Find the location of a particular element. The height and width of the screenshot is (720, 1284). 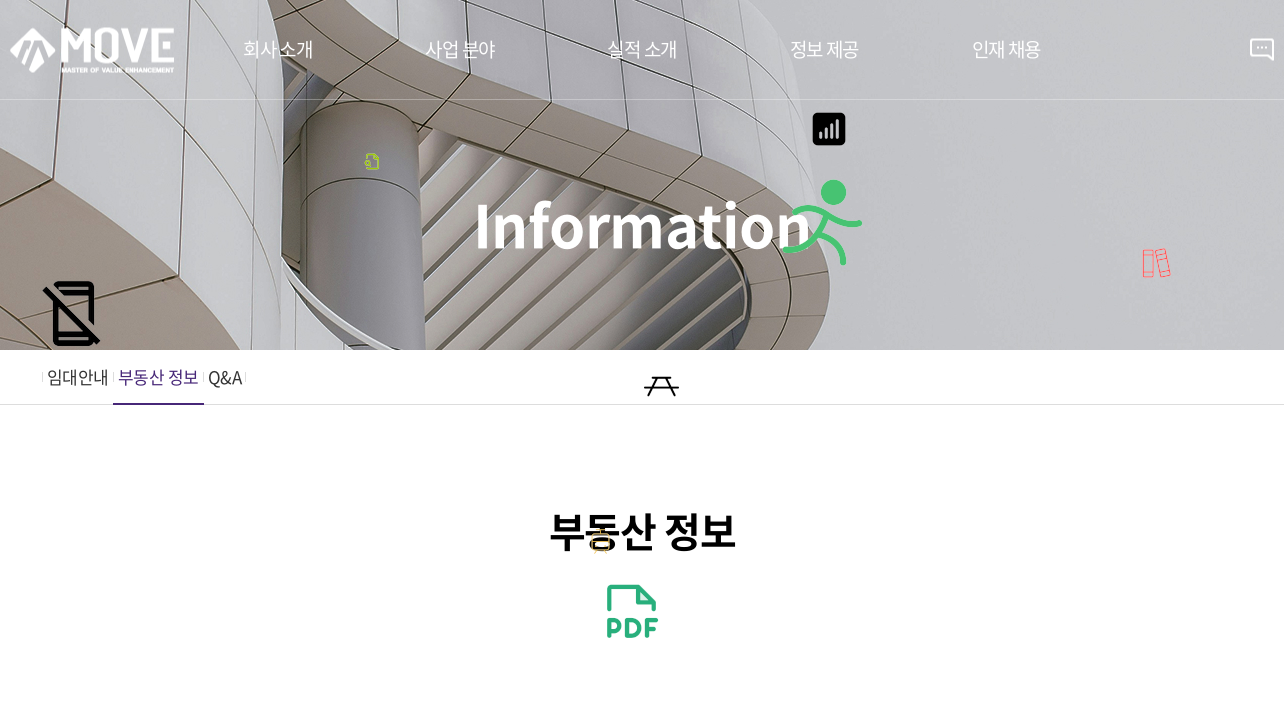

no cell phone service available is located at coordinates (73, 313).